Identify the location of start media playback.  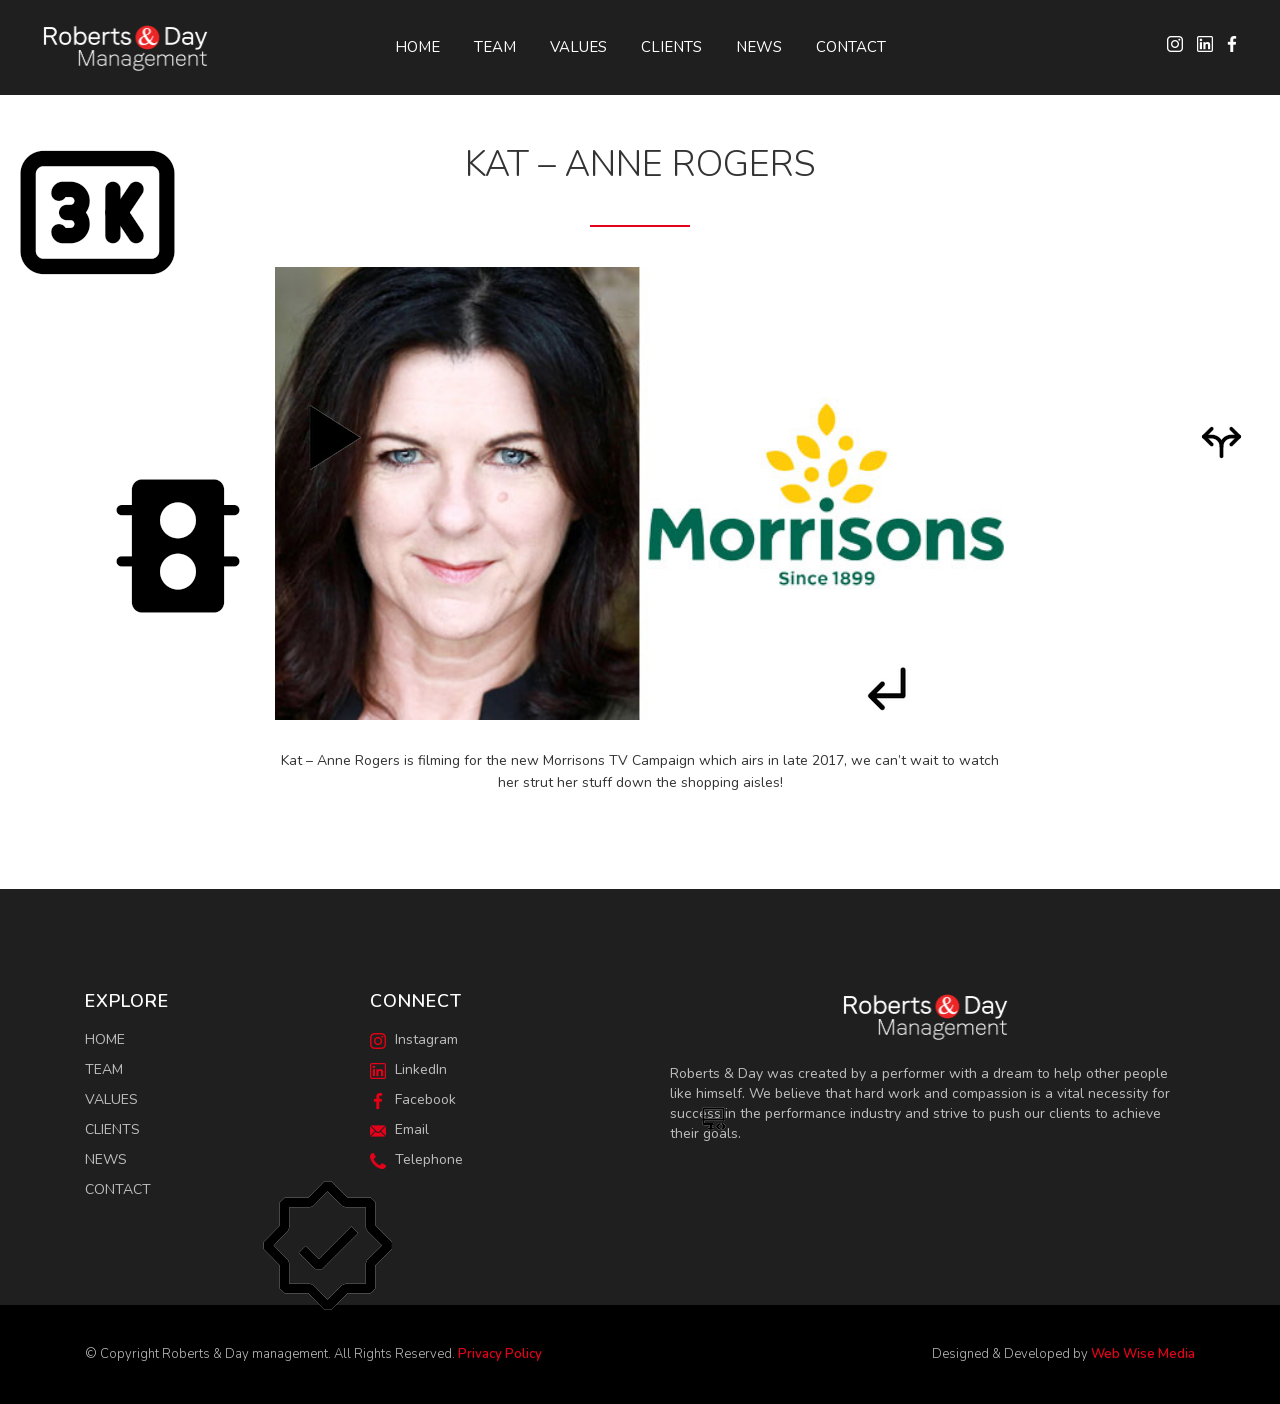
(328, 437).